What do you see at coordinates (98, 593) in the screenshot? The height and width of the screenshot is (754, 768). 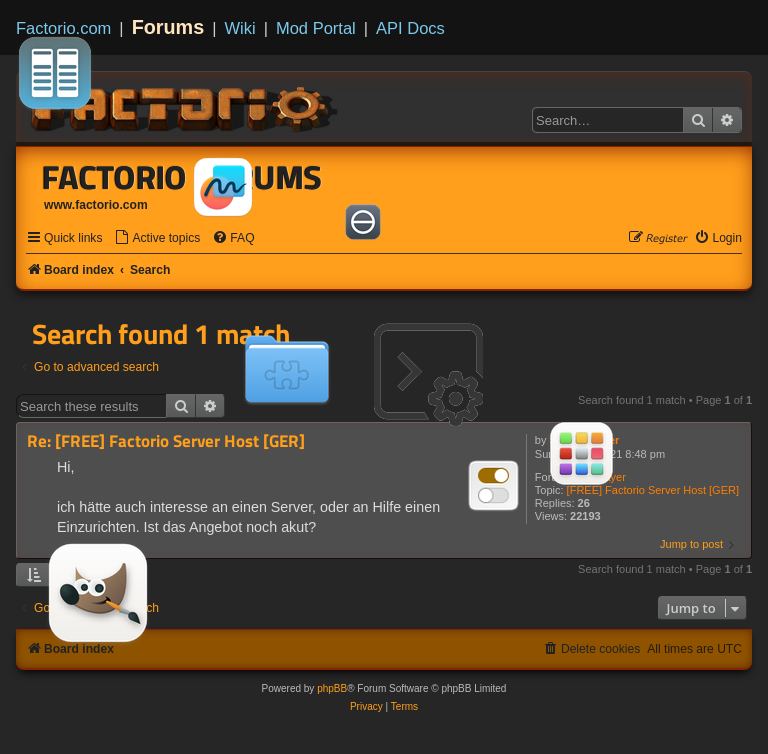 I see `open GIMP image editor` at bounding box center [98, 593].